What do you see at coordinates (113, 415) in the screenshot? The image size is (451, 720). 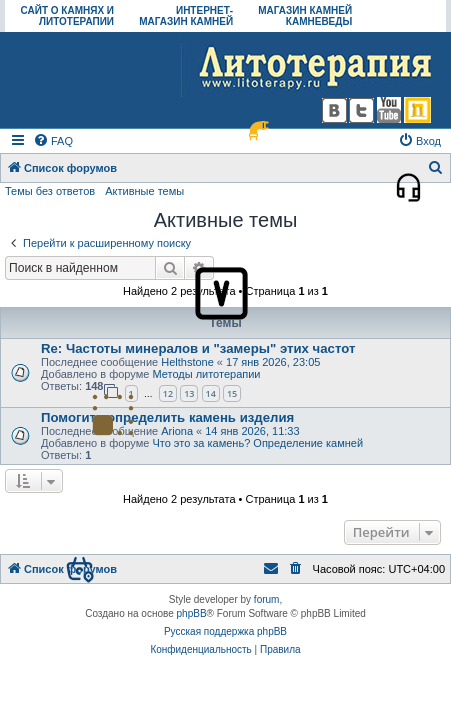 I see `align content to bottom-left corner` at bounding box center [113, 415].